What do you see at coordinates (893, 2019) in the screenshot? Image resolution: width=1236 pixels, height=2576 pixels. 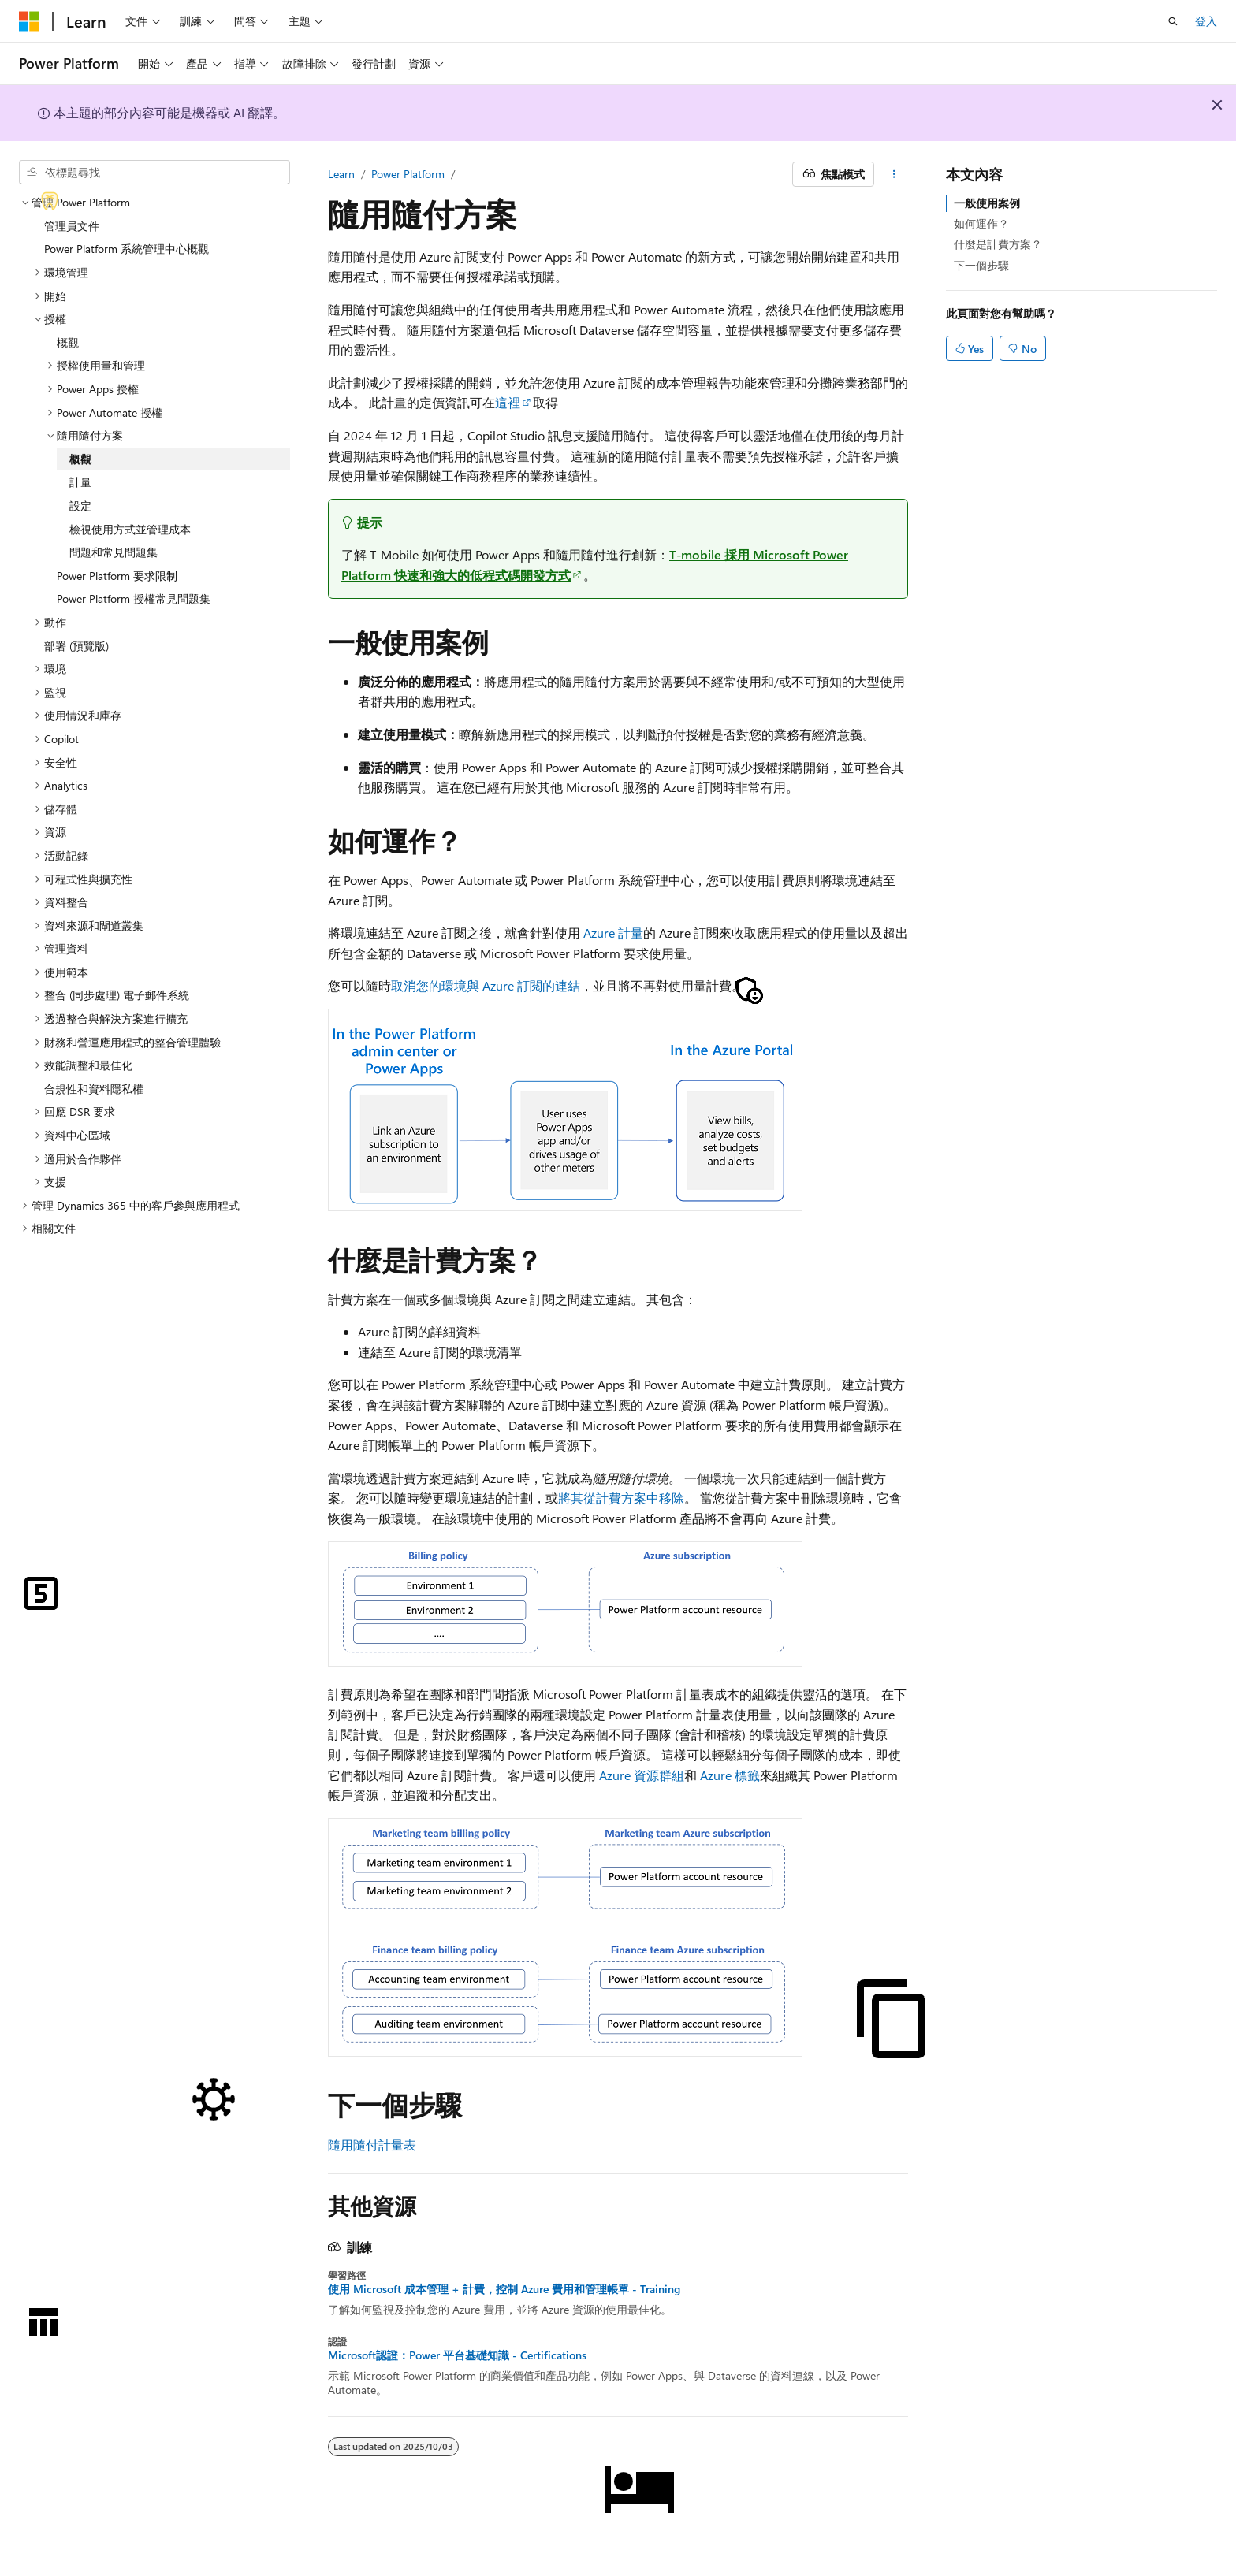 I see `copy to clipboard` at bounding box center [893, 2019].